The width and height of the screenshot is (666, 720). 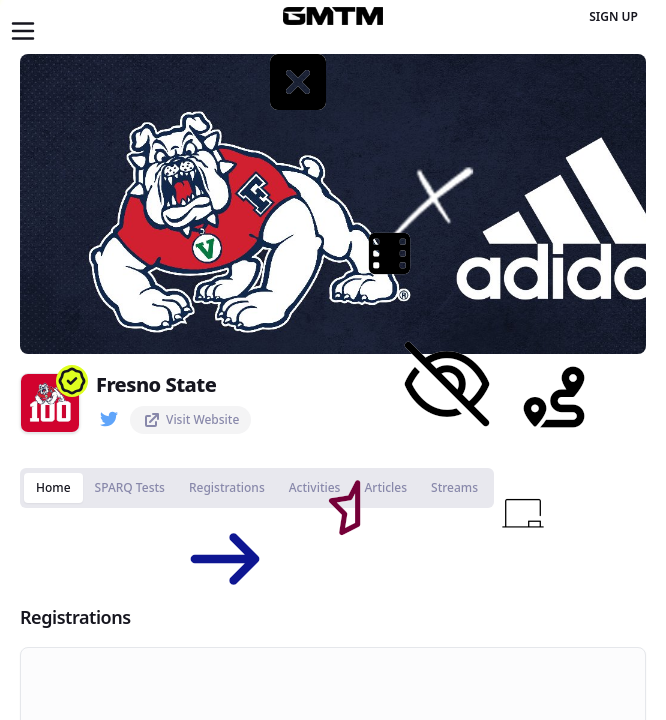 I want to click on view video or movie content, so click(x=389, y=253).